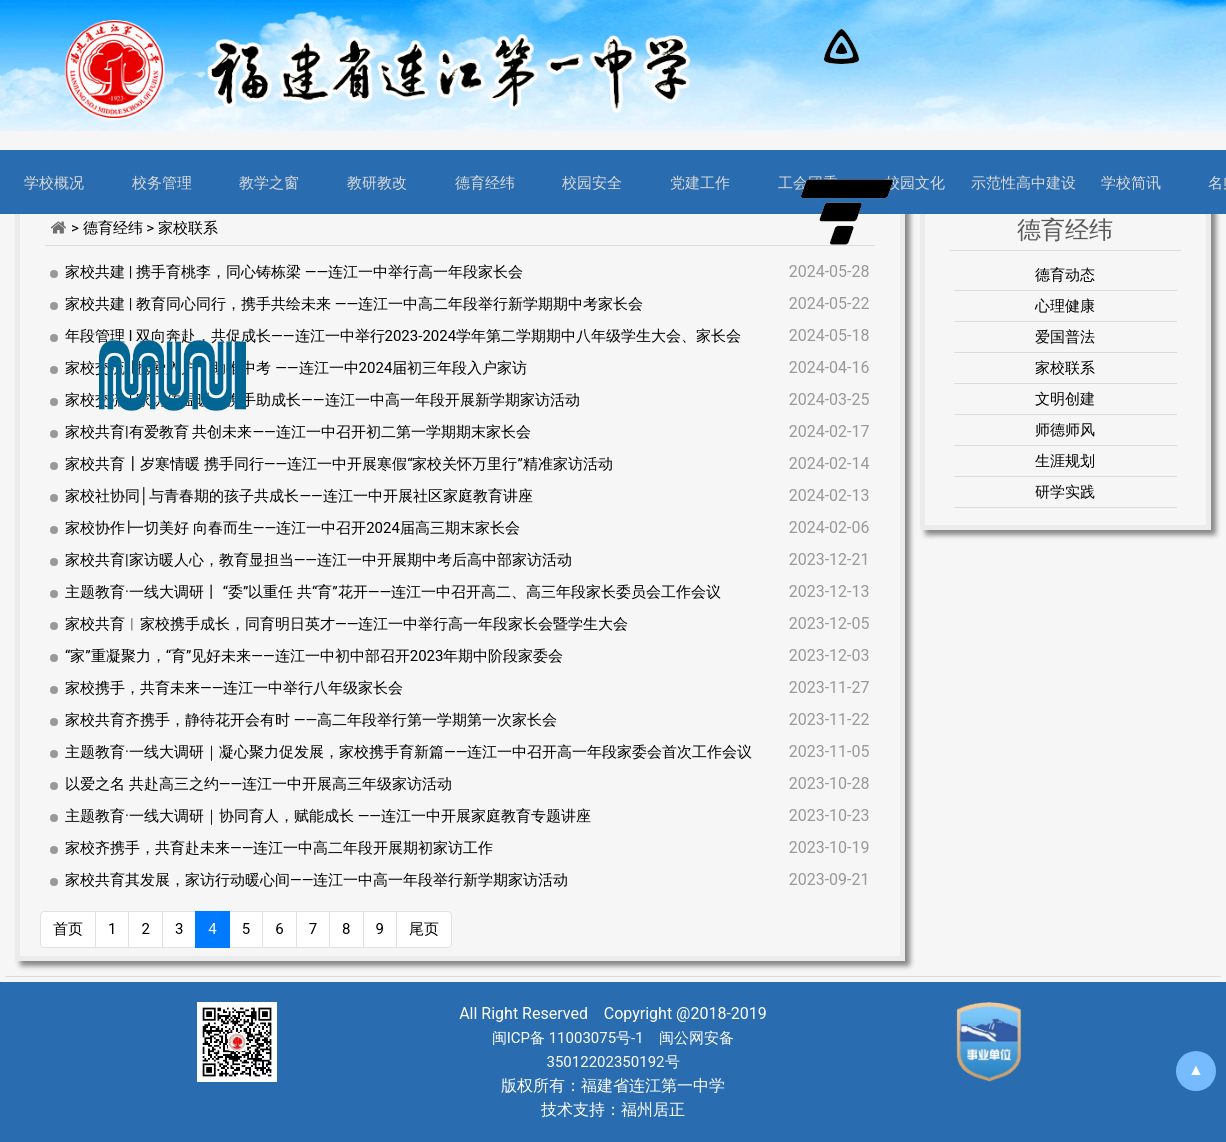 The width and height of the screenshot is (1226, 1142). I want to click on san francisco municipal railway (muni) logo, so click(172, 375).